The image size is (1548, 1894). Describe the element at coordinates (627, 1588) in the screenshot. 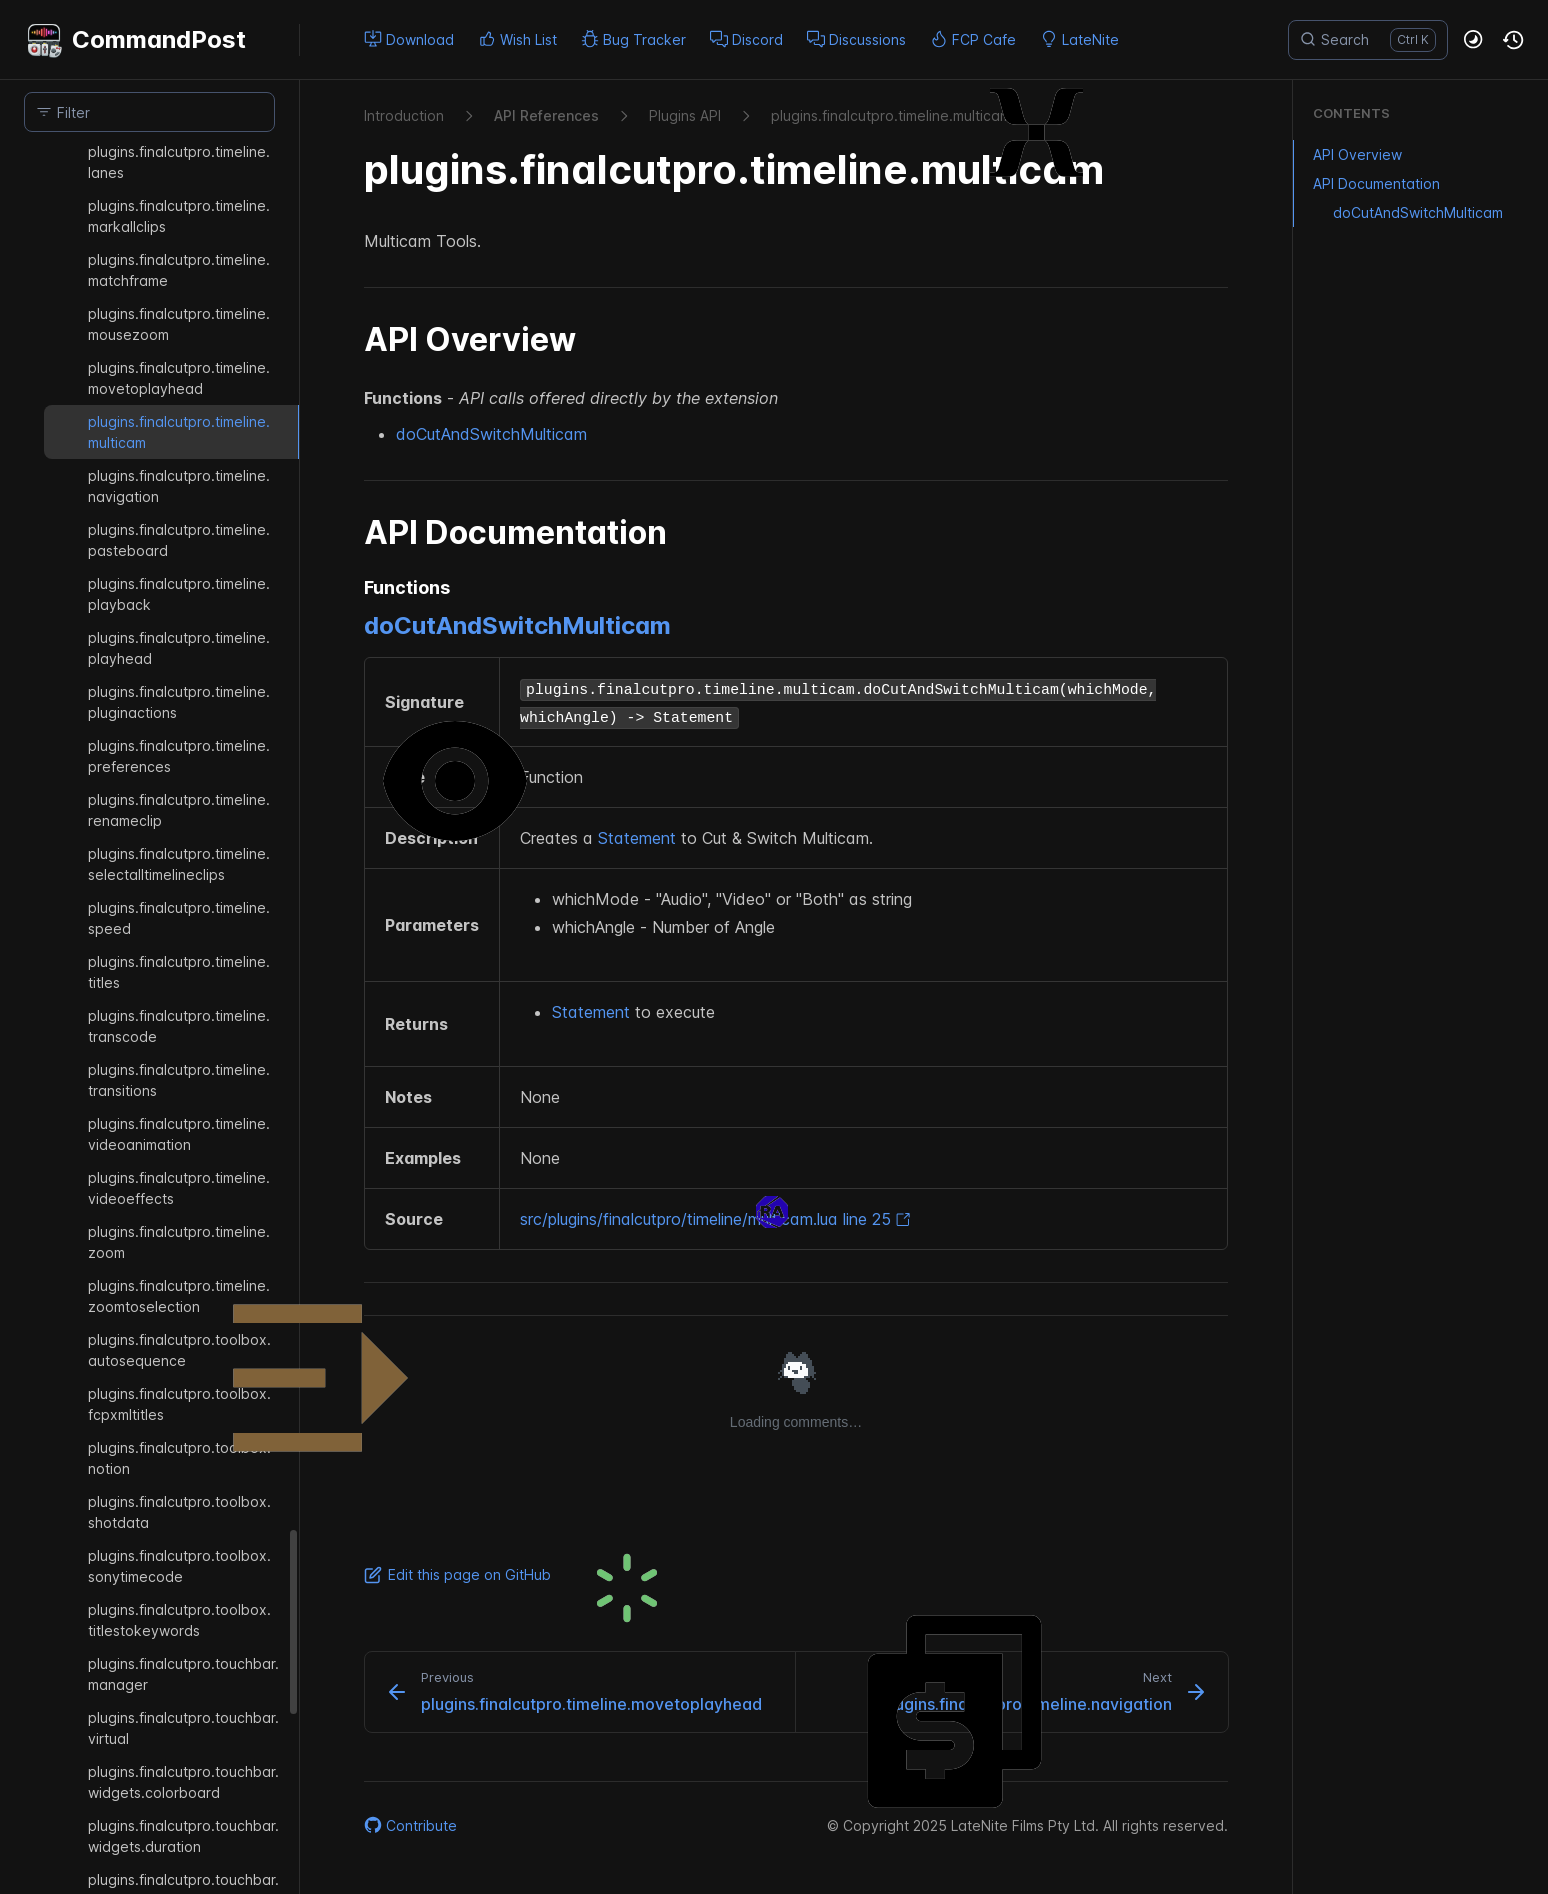

I see `loading content in progress` at that location.